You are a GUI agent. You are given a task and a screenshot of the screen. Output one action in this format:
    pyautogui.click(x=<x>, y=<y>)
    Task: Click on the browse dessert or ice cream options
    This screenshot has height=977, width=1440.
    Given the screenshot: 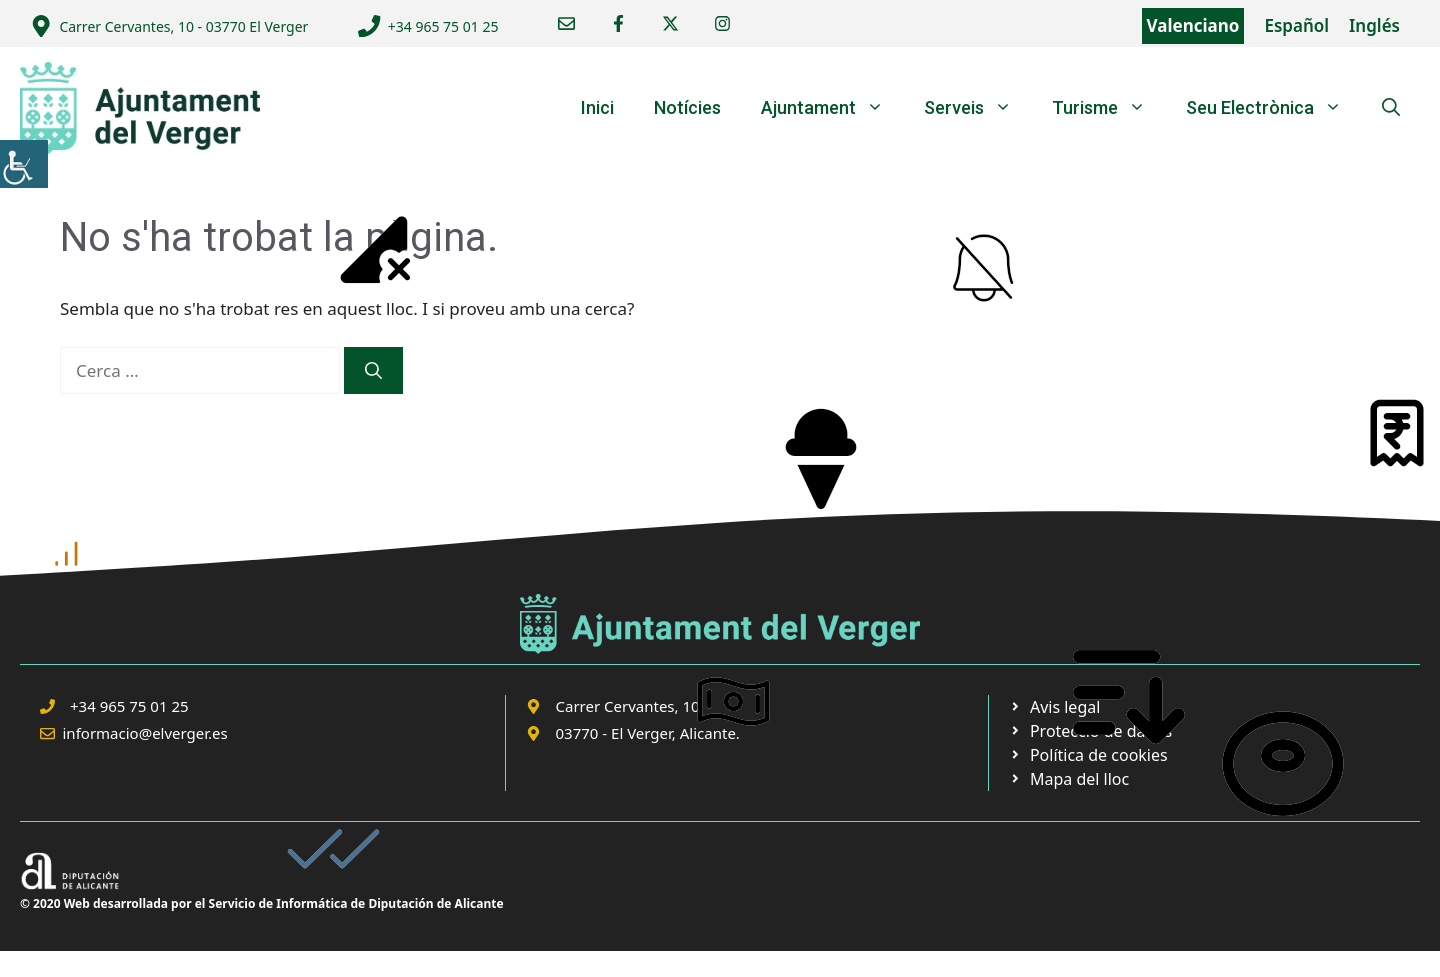 What is the action you would take?
    pyautogui.click(x=821, y=456)
    